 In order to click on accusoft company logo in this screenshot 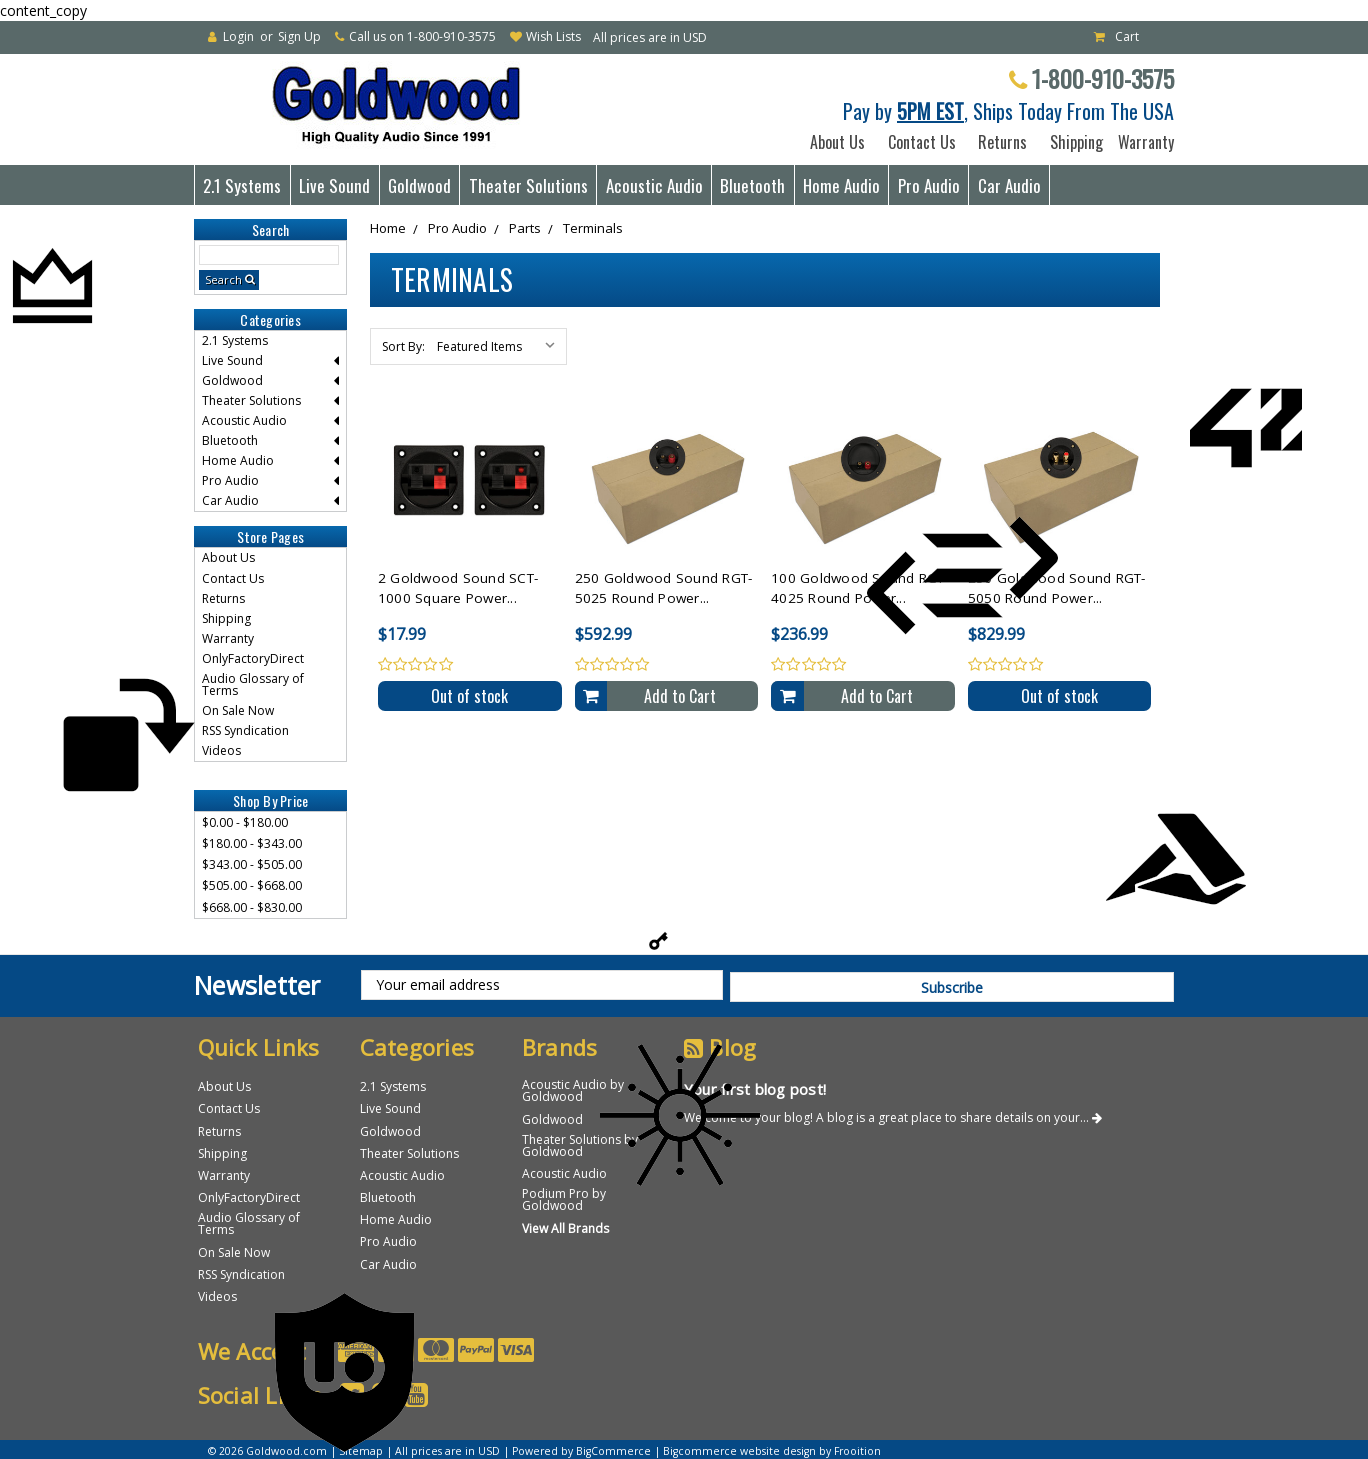, I will do `click(1176, 859)`.